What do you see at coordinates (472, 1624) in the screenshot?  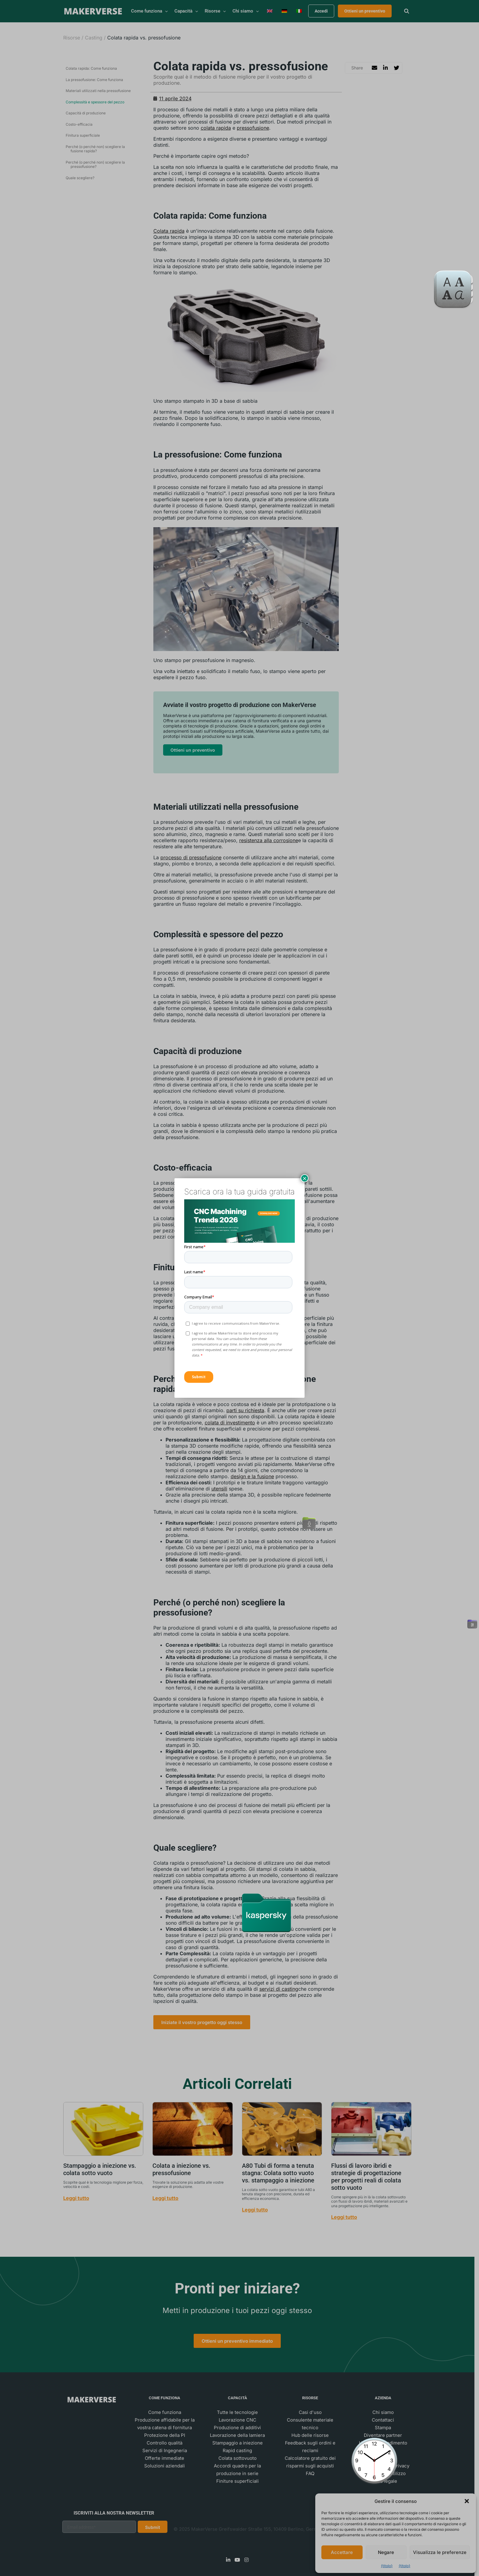 I see `open templates folder` at bounding box center [472, 1624].